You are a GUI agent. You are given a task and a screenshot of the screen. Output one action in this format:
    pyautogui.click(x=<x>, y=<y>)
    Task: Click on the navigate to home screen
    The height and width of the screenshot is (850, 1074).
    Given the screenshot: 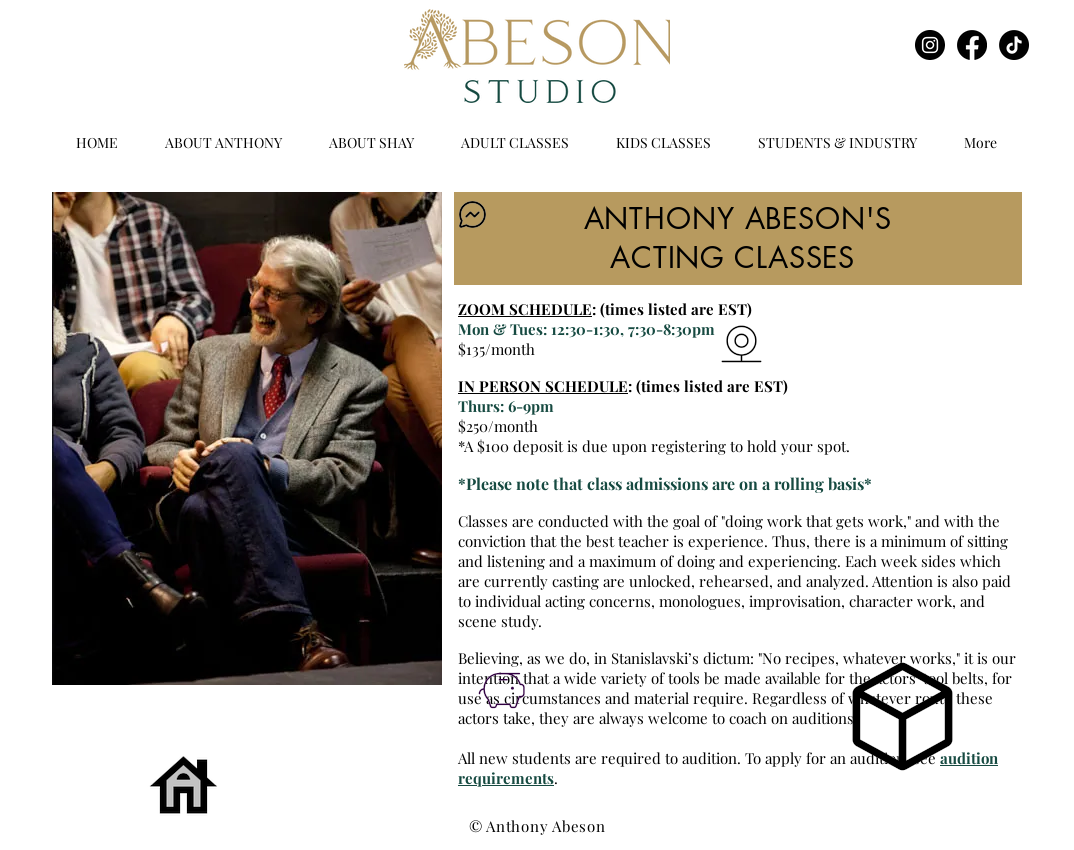 What is the action you would take?
    pyautogui.click(x=183, y=786)
    